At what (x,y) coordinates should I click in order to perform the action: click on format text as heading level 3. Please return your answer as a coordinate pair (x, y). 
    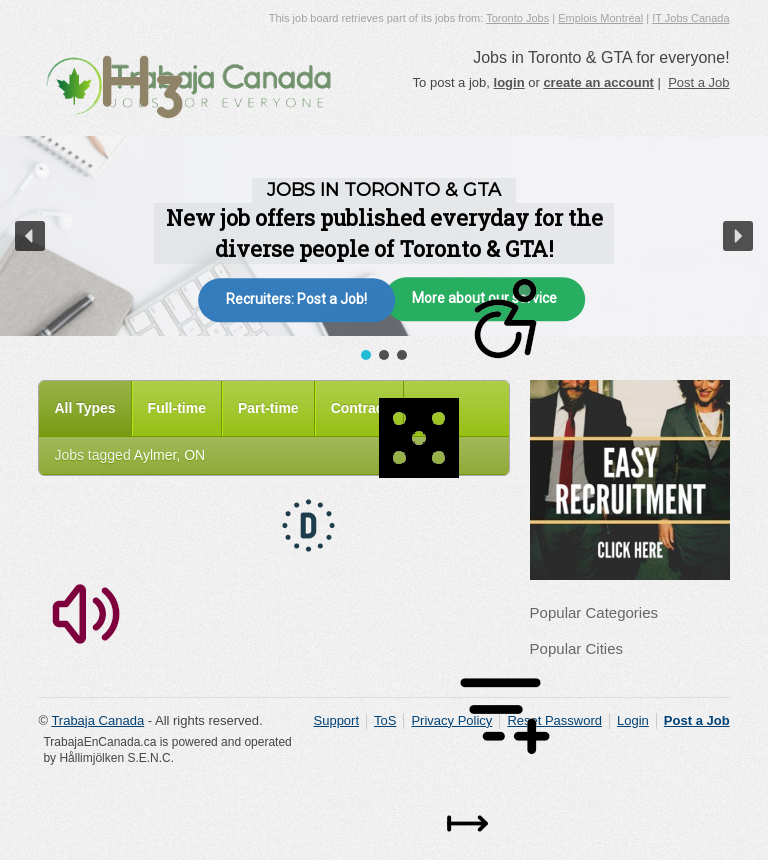
    Looking at the image, I should click on (138, 85).